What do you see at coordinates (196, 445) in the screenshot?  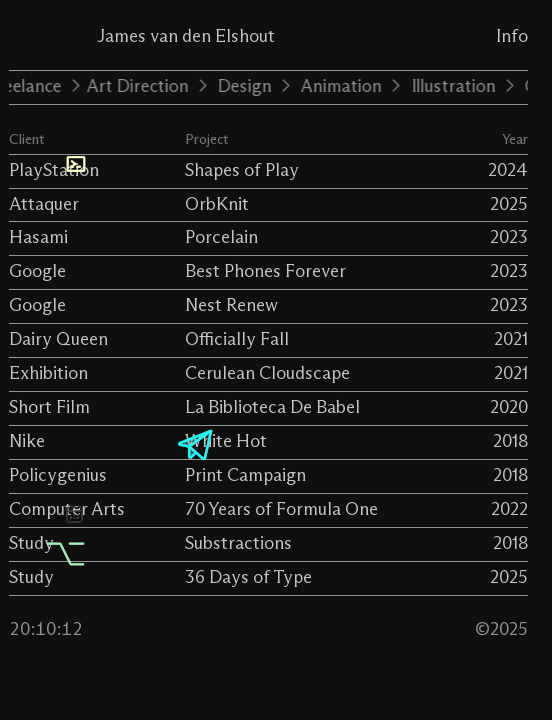 I see `open Telegram messaging app` at bounding box center [196, 445].